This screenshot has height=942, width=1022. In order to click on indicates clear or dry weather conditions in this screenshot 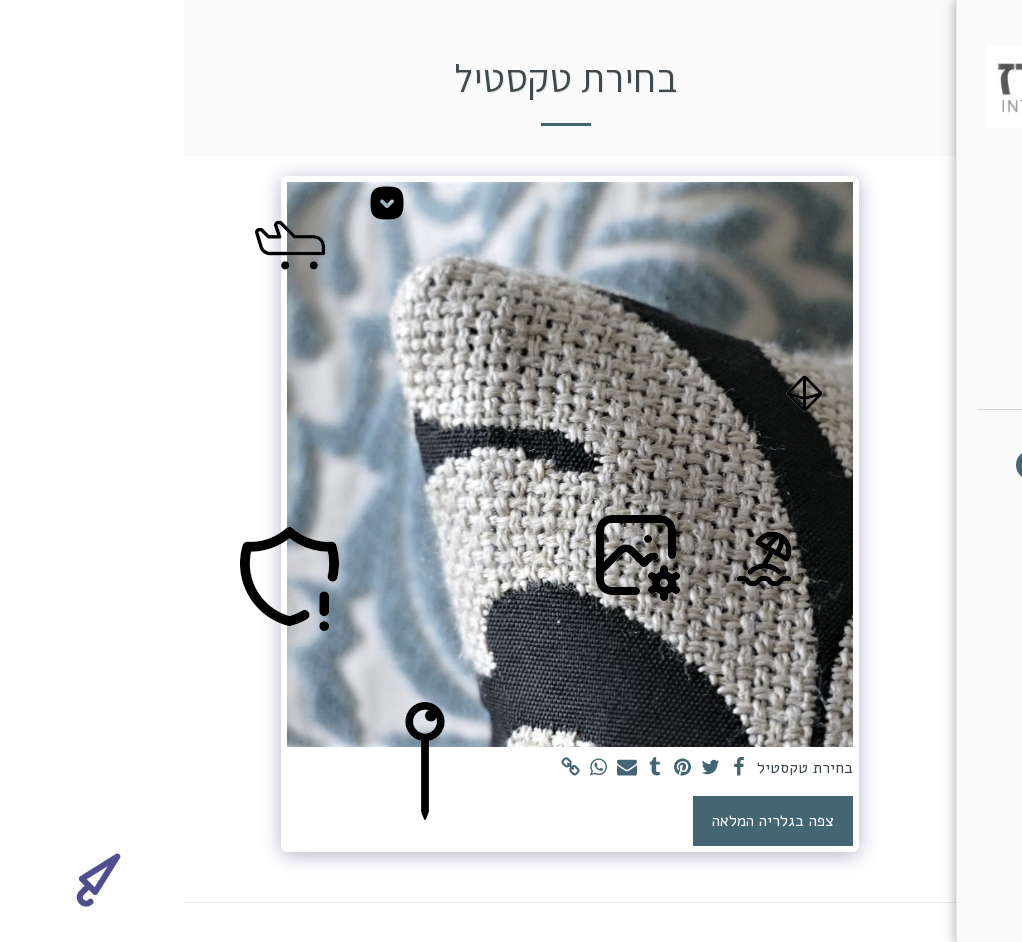, I will do `click(98, 878)`.